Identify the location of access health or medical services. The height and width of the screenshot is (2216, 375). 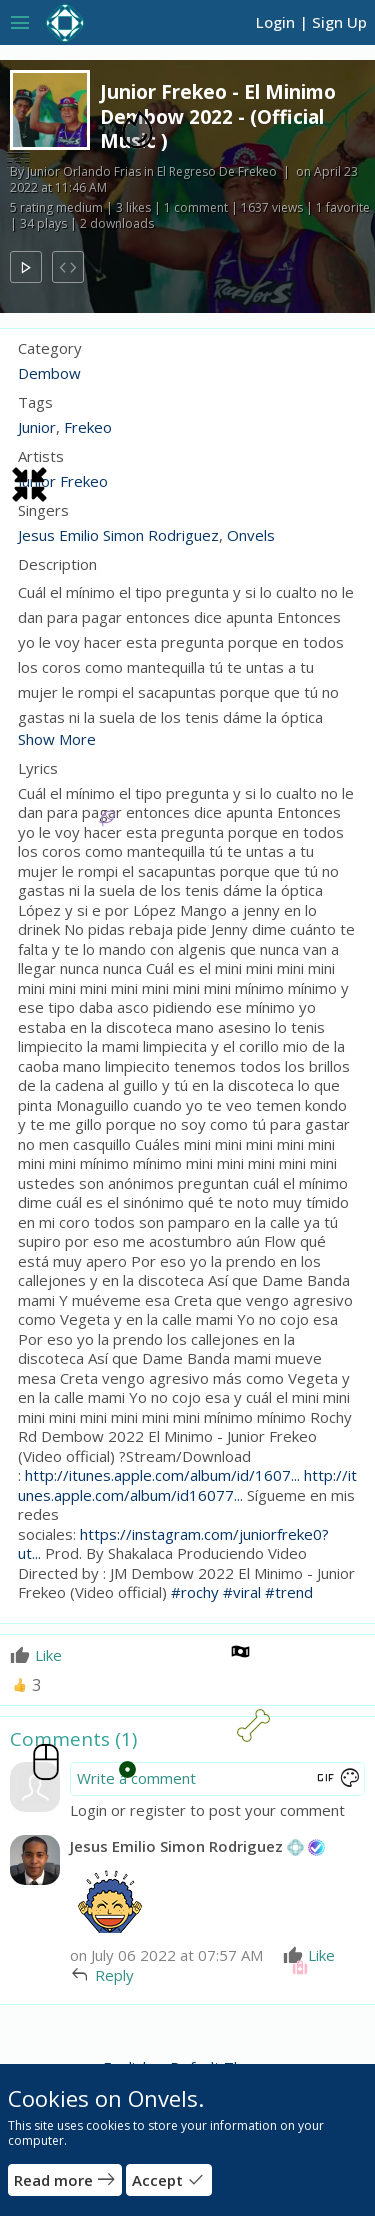
(300, 1968).